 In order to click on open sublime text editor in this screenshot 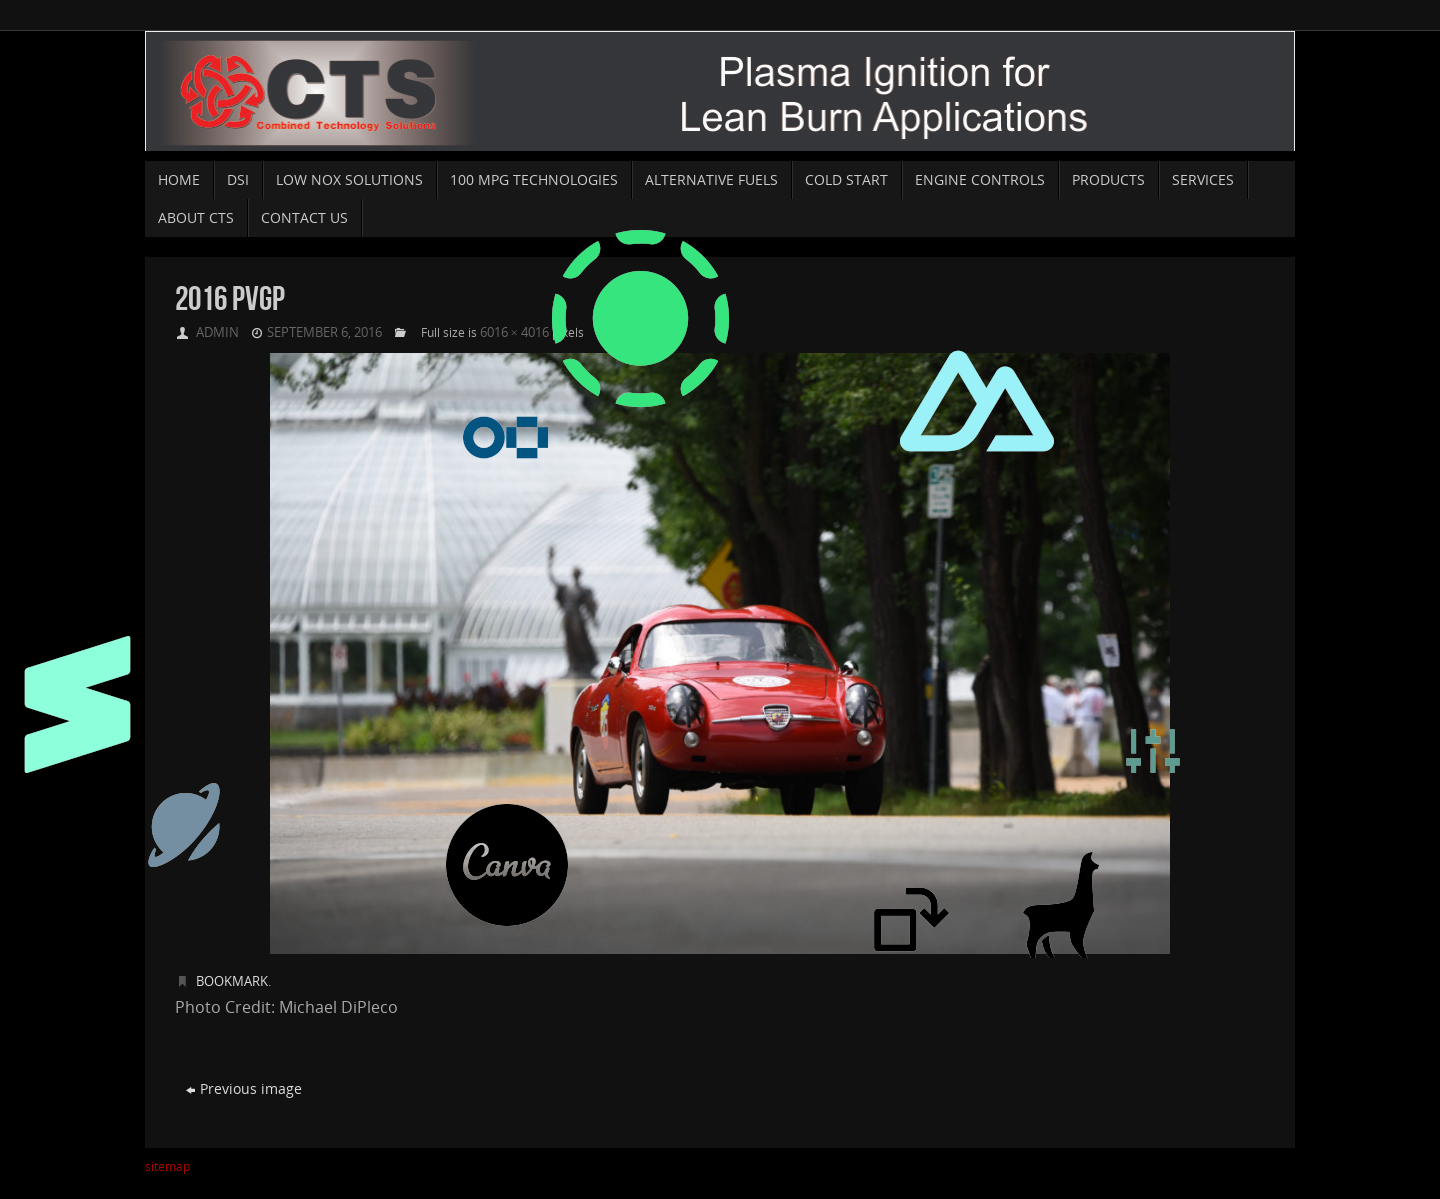, I will do `click(77, 704)`.